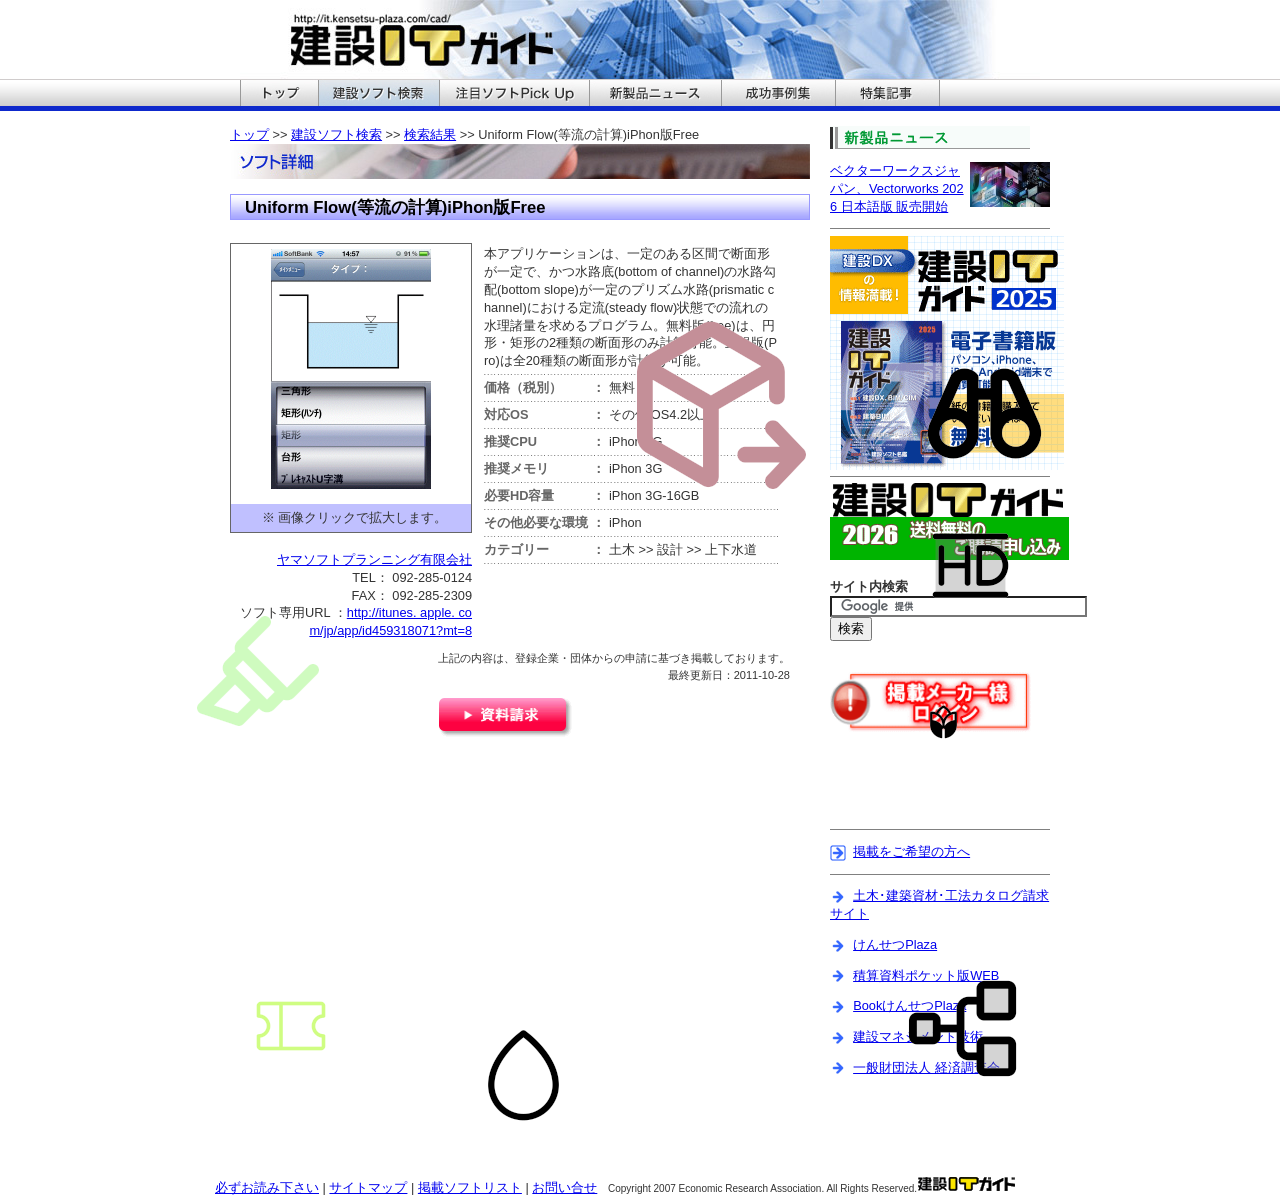 The width and height of the screenshot is (1280, 1196). What do you see at coordinates (970, 565) in the screenshot?
I see `indicates high-definition video quality` at bounding box center [970, 565].